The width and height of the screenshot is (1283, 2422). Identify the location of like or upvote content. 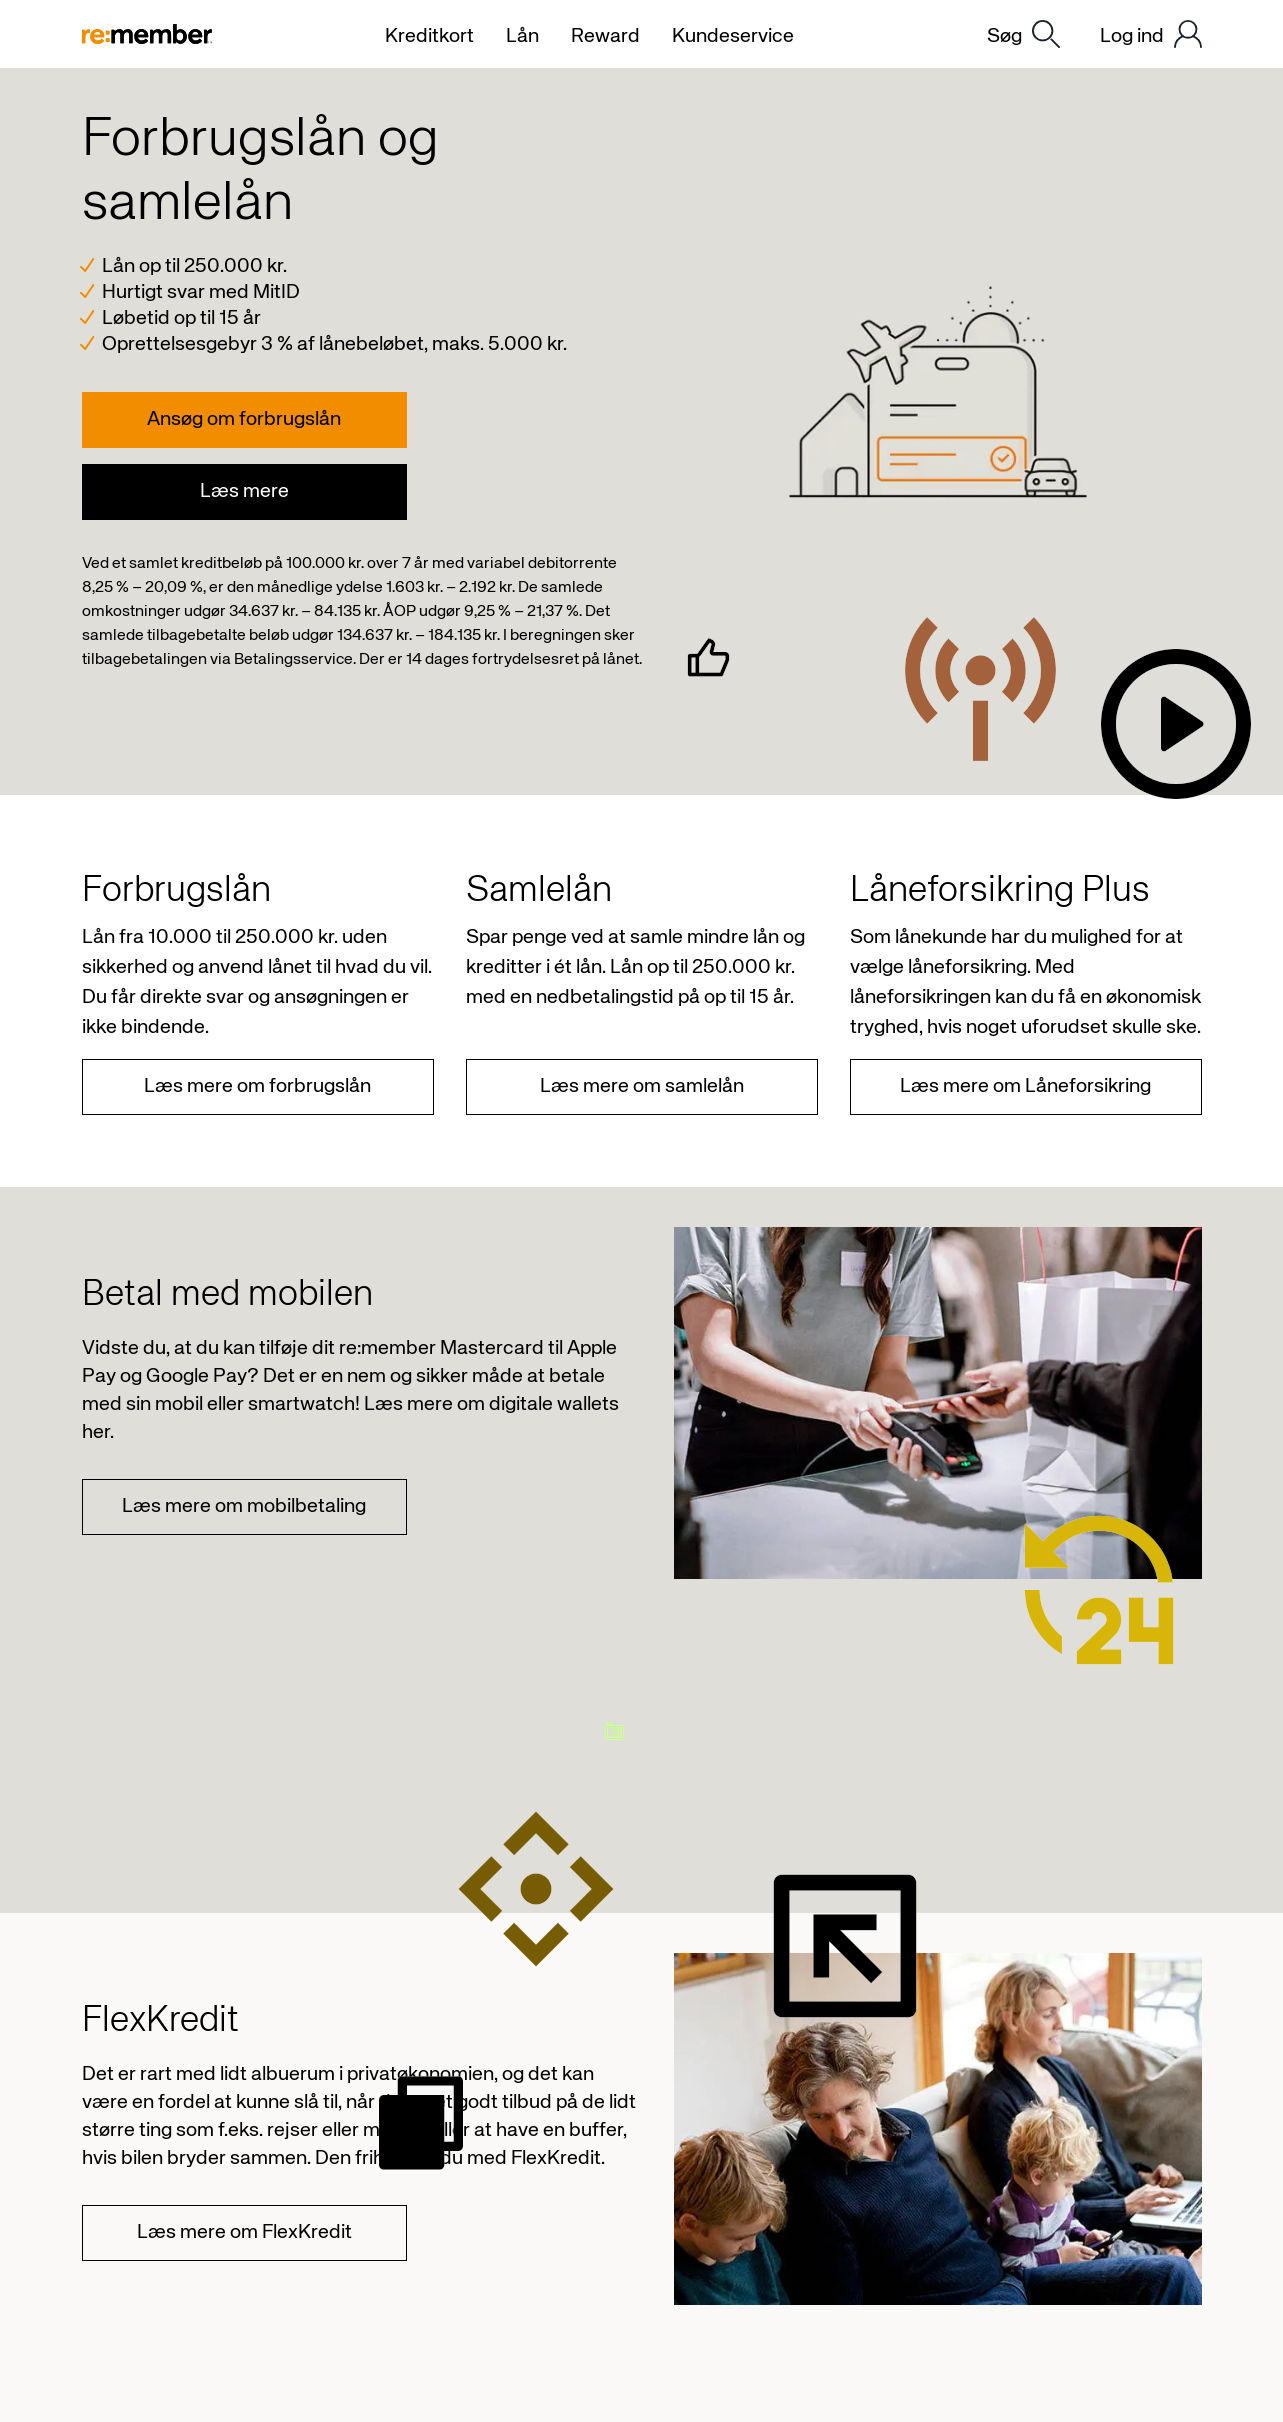
(708, 659).